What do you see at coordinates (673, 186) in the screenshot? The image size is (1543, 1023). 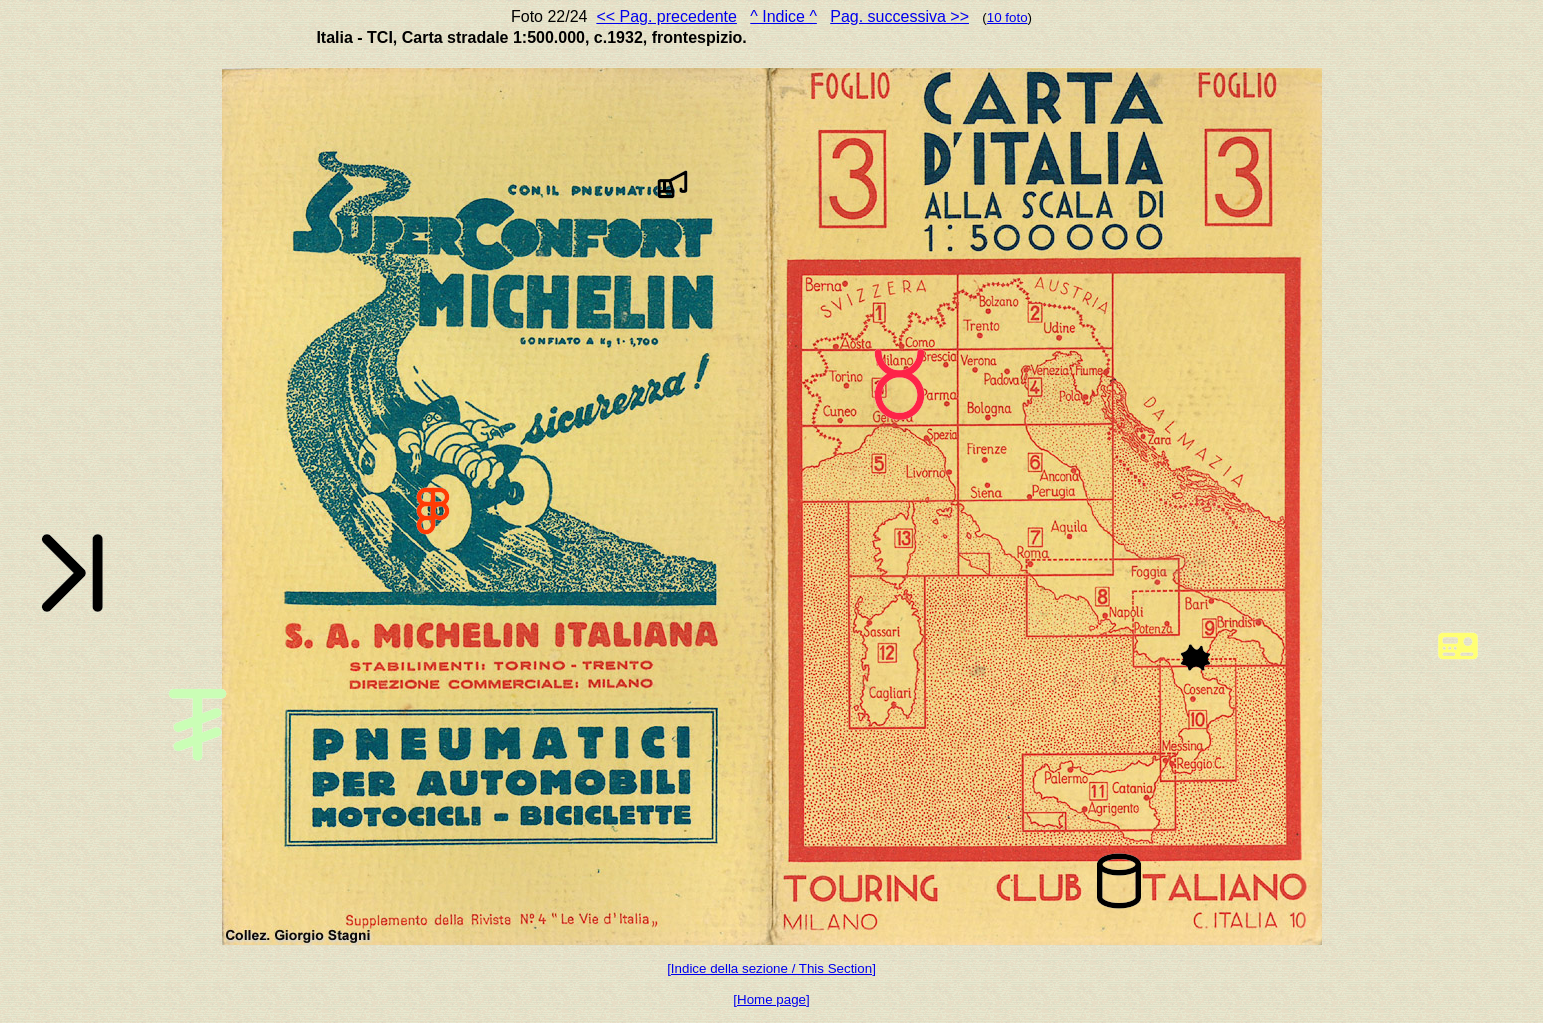 I see `construction or building in progress` at bounding box center [673, 186].